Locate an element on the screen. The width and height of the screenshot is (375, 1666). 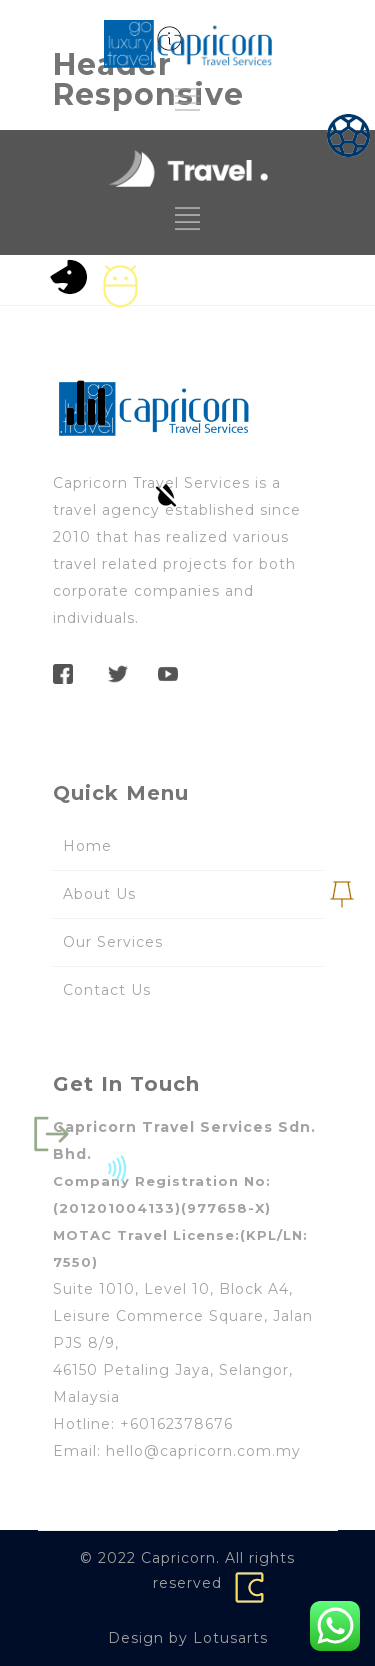
tap to pay or use contactless payment is located at coordinates (116, 1168).